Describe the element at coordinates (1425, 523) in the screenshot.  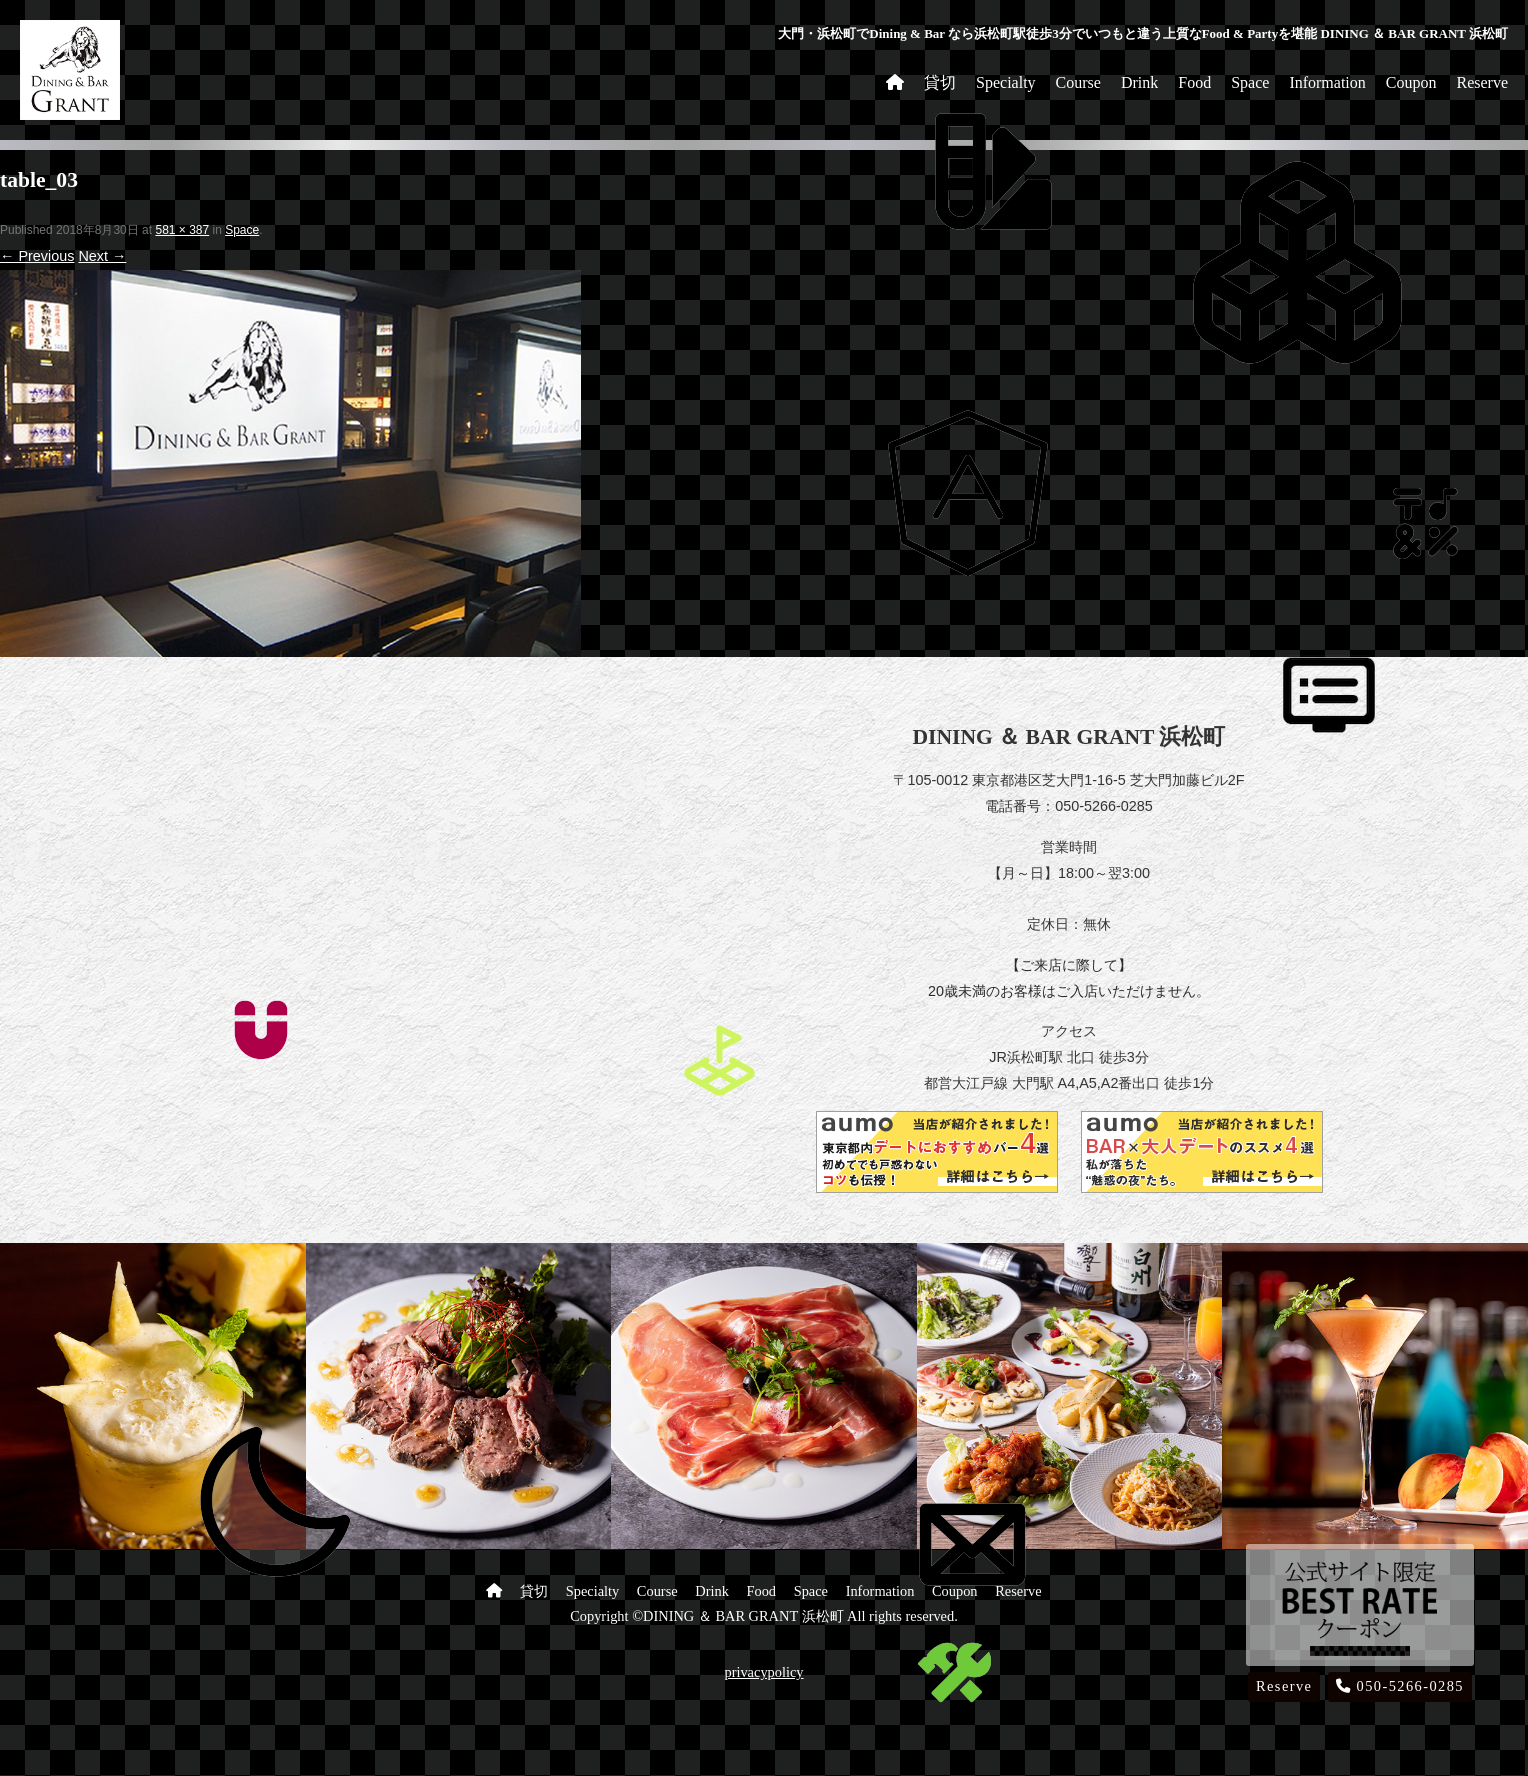
I see `access special characters and symbols keyboard` at that location.